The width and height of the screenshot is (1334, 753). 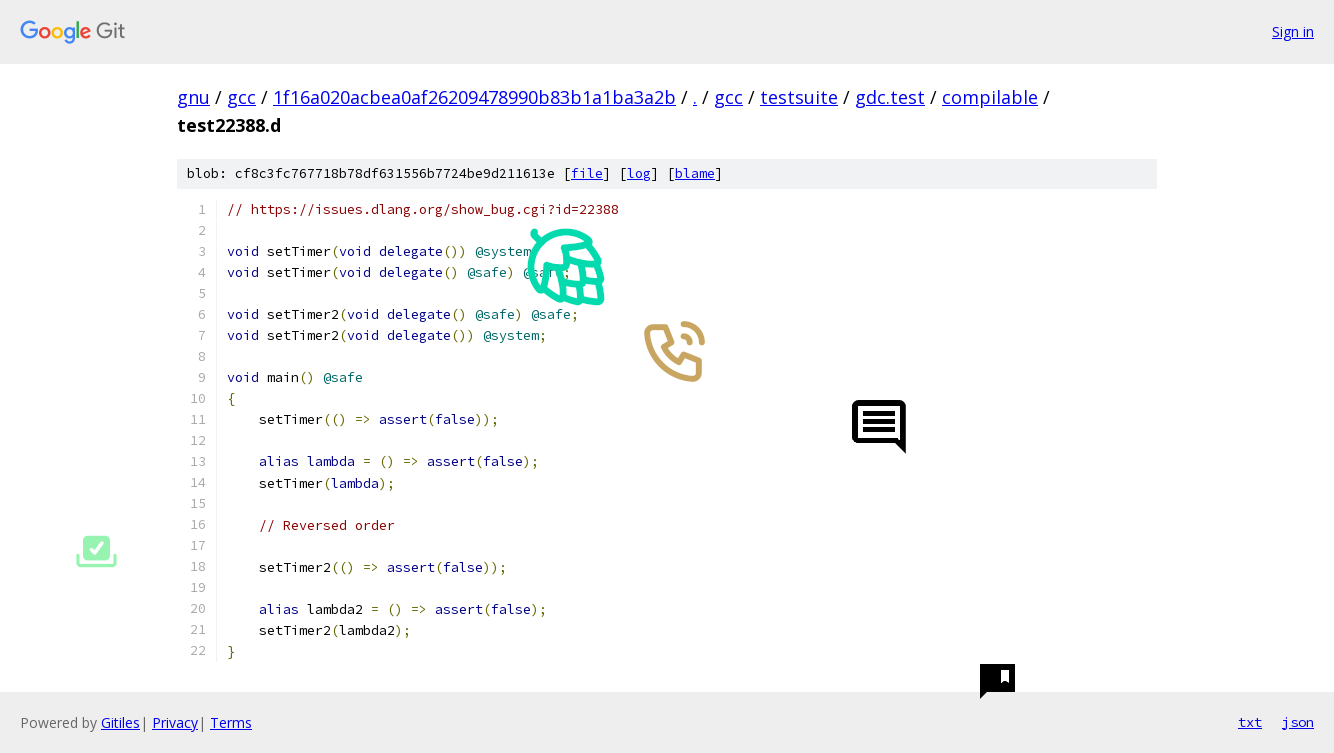 I want to click on access saved comments or notes, so click(x=997, y=681).